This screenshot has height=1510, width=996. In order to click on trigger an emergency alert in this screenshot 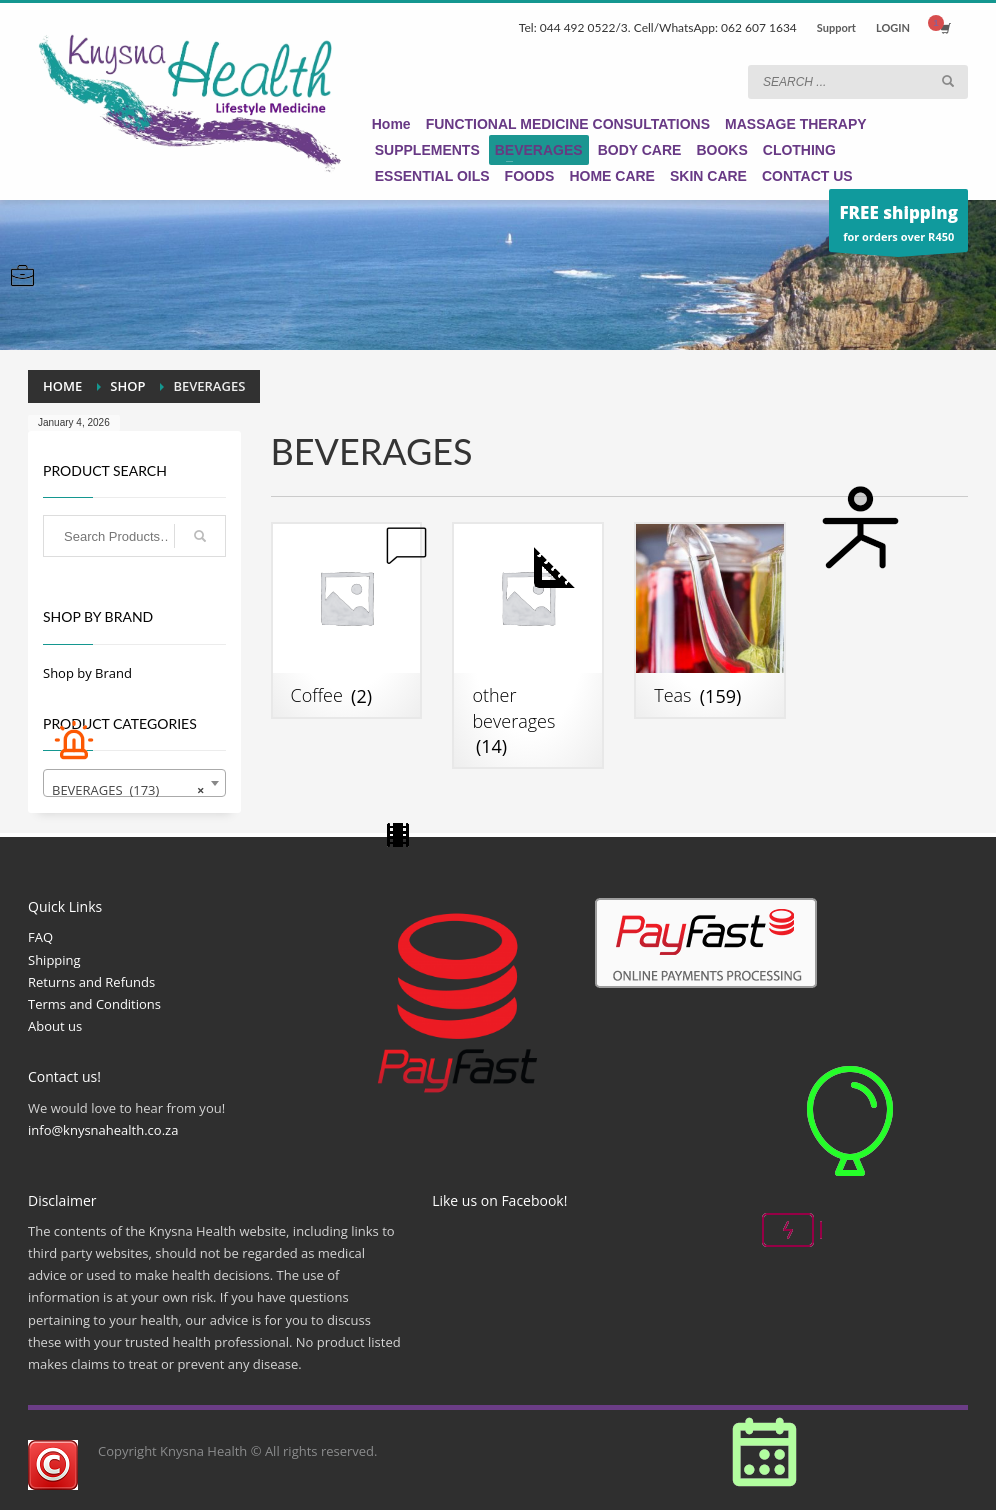, I will do `click(74, 740)`.